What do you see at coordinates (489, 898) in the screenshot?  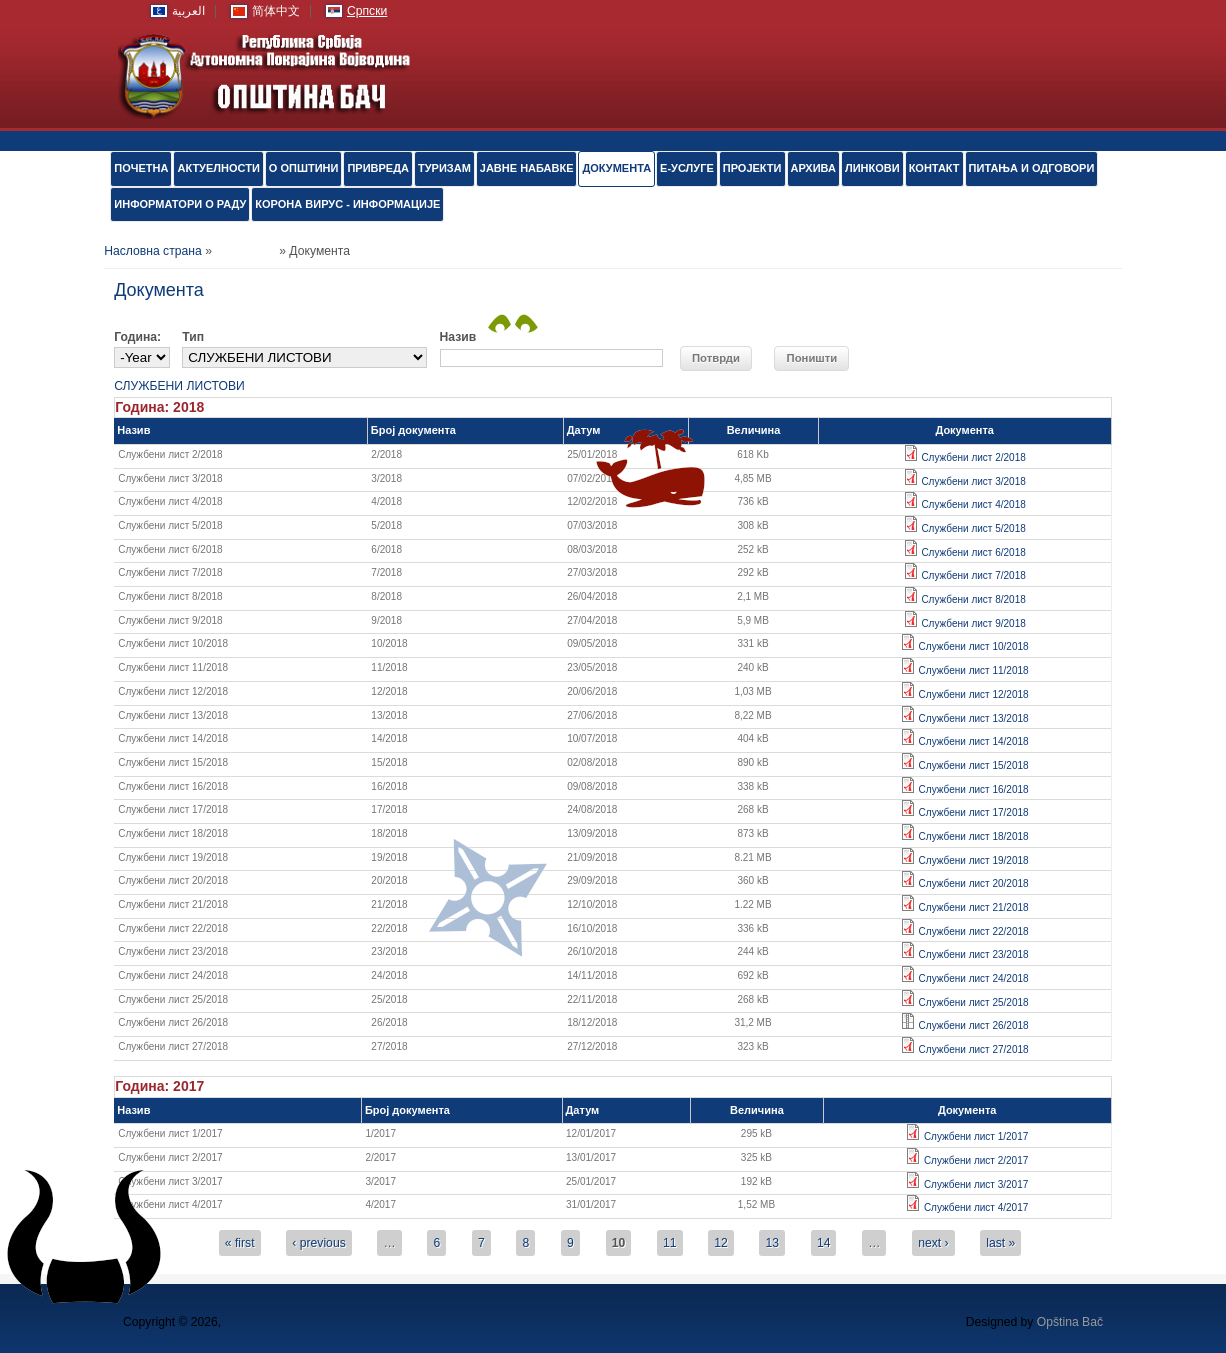 I see `a ninja or stealth-themed game element` at bounding box center [489, 898].